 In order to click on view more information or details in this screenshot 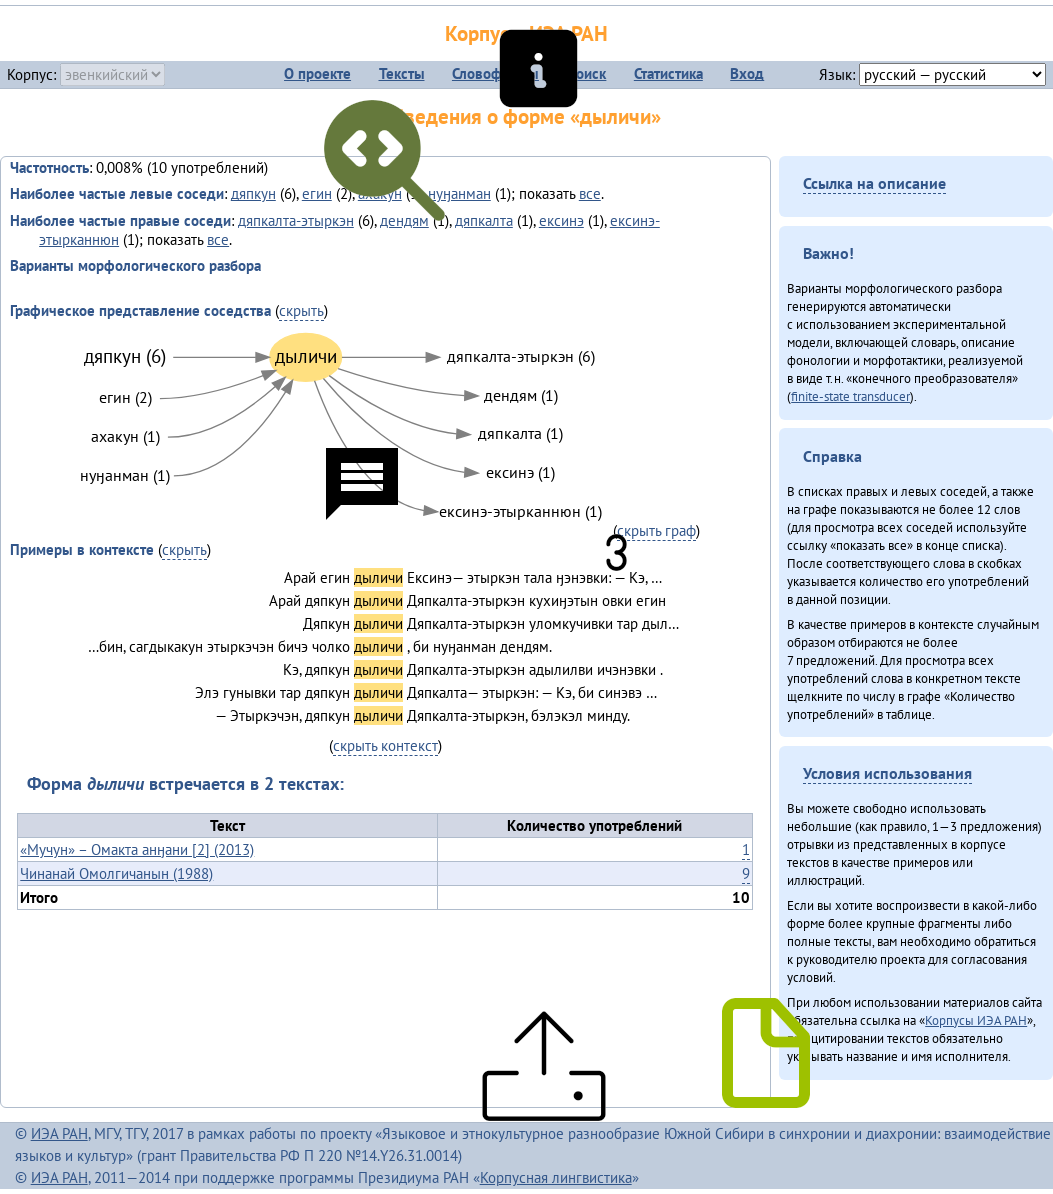, I will do `click(538, 68)`.